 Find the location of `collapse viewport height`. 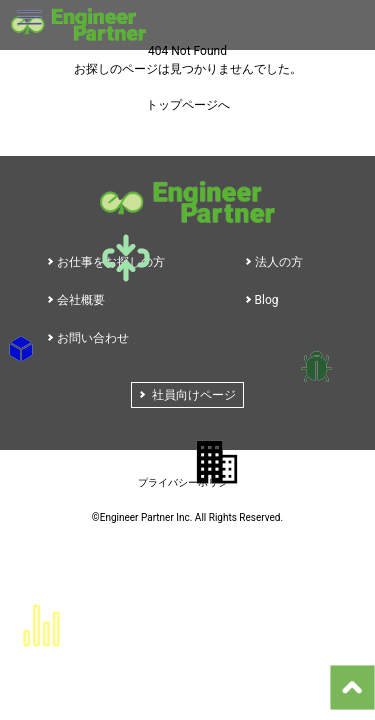

collapse viewport height is located at coordinates (126, 258).